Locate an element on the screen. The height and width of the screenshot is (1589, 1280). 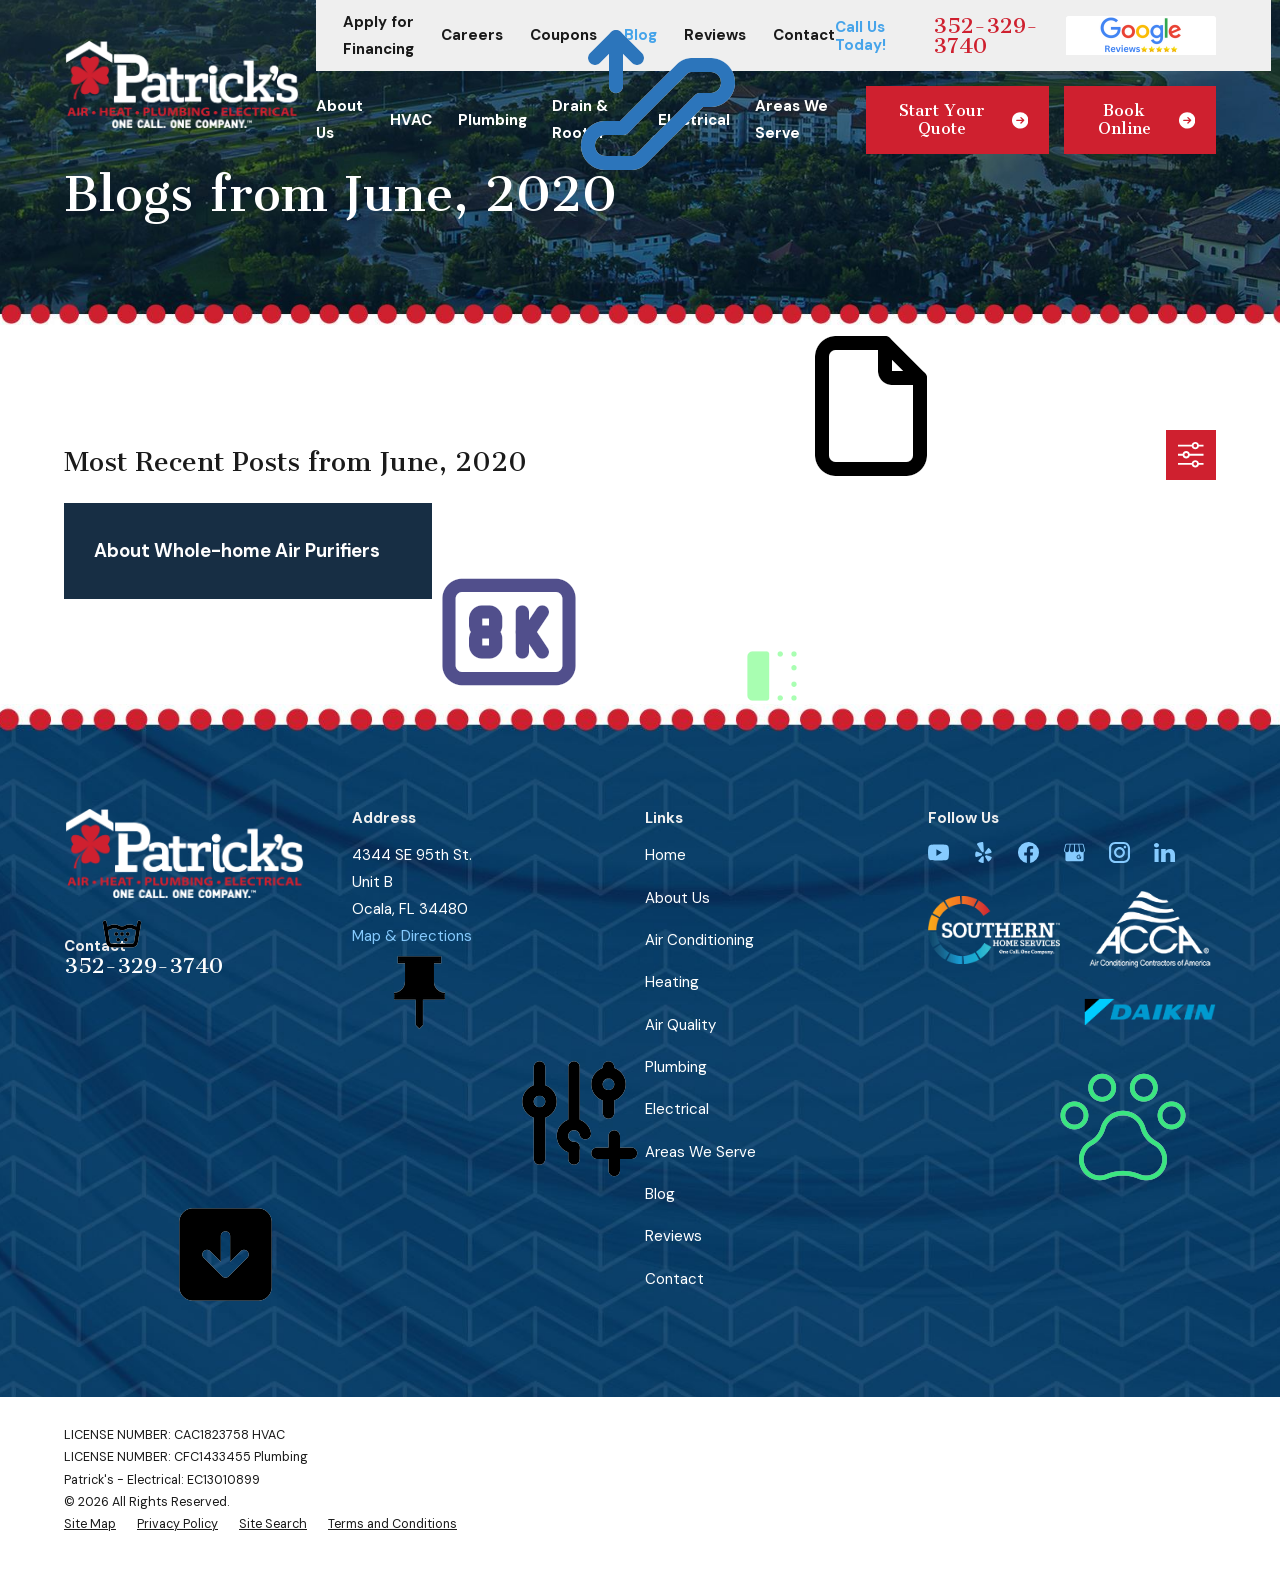
align content to the left is located at coordinates (772, 676).